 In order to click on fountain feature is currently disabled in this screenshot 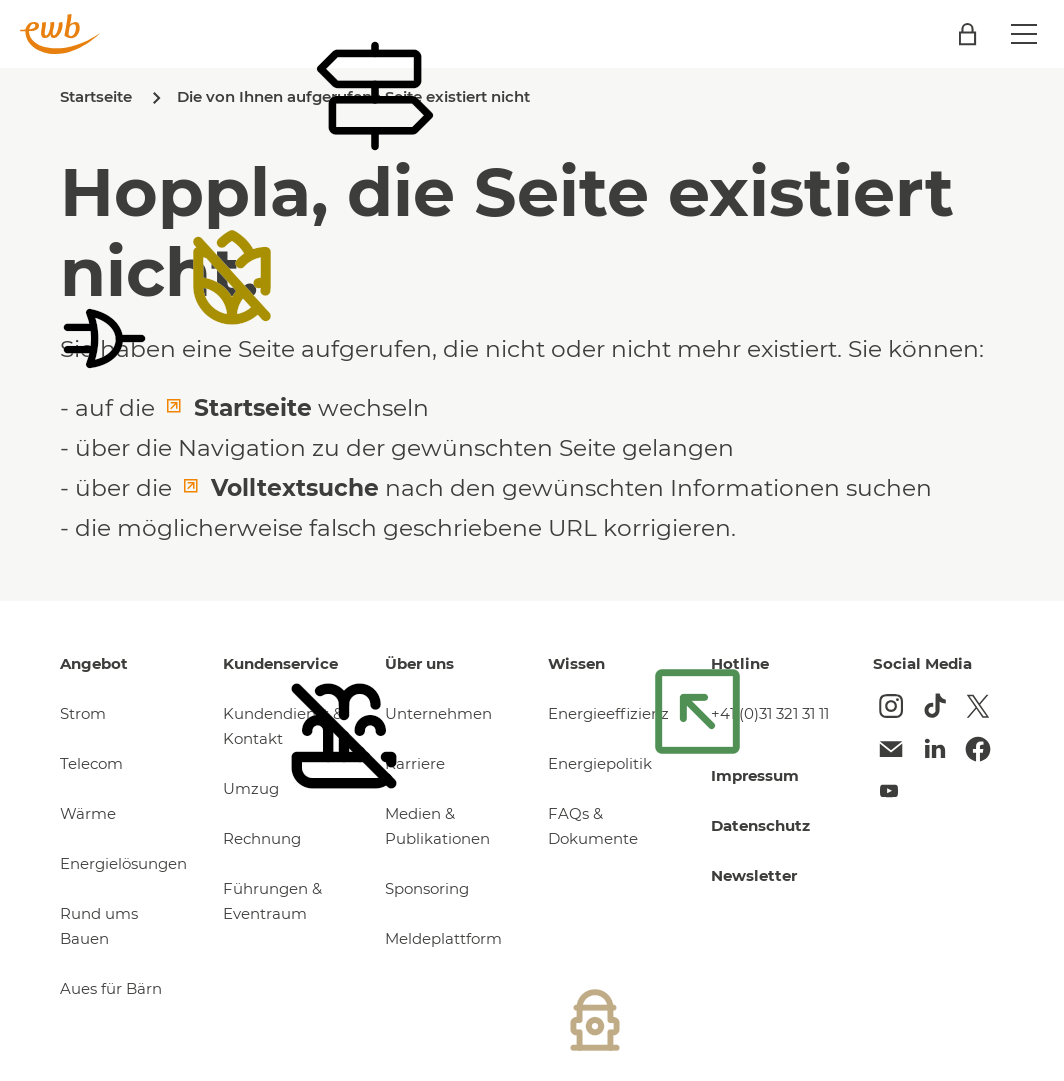, I will do `click(344, 736)`.